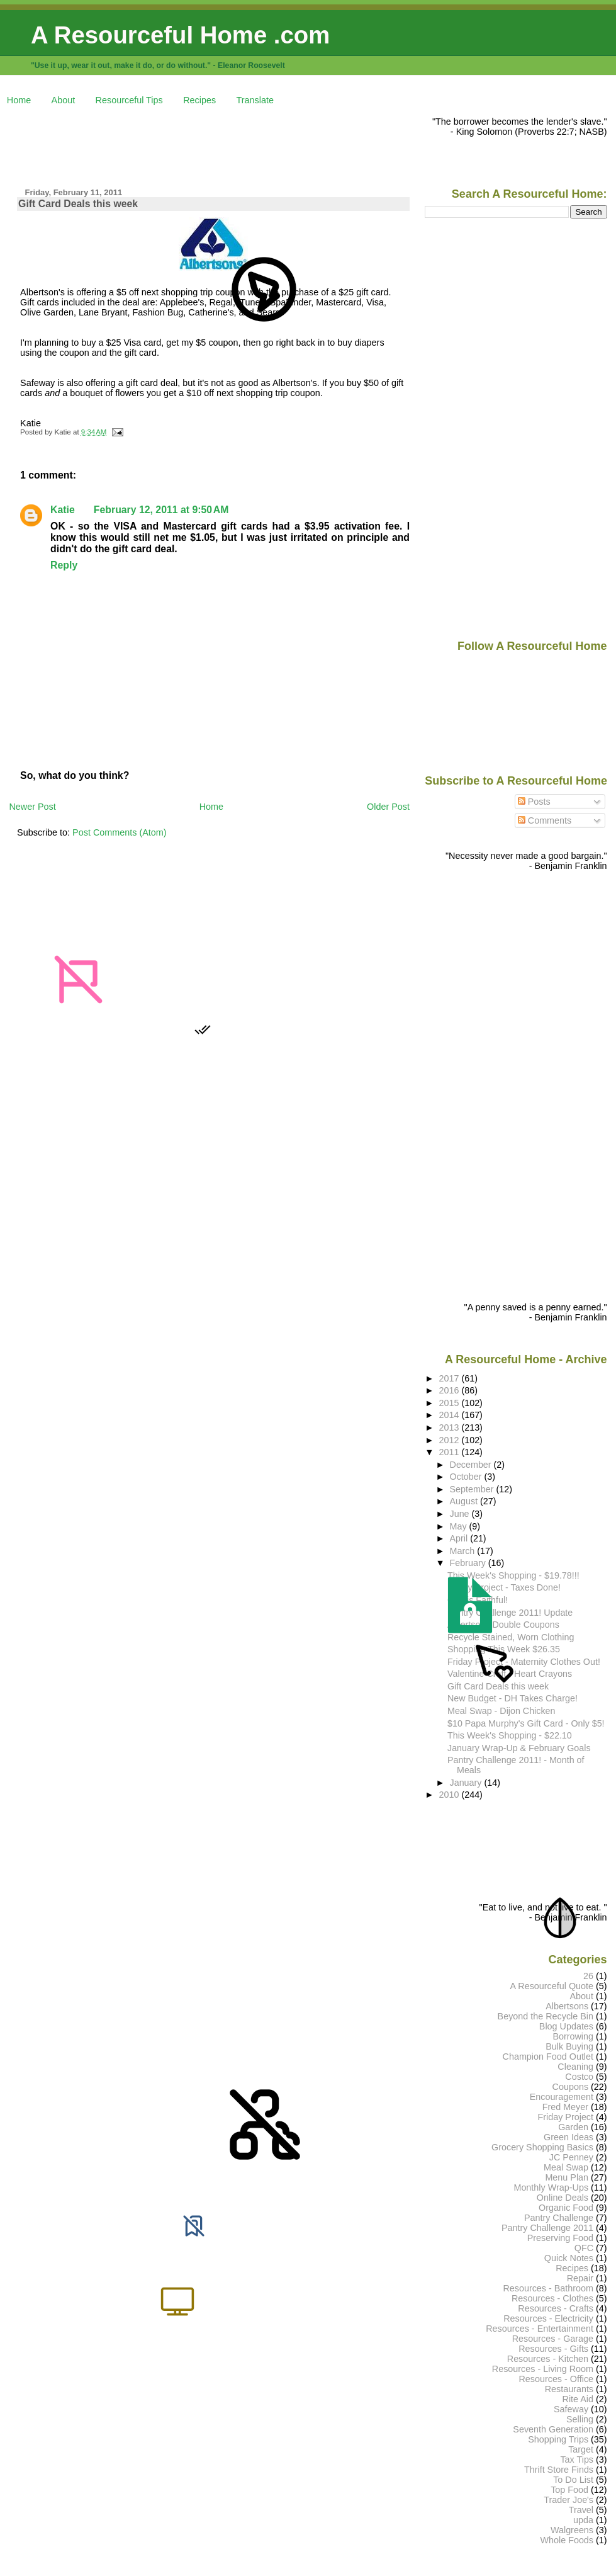 The image size is (616, 2576). What do you see at coordinates (560, 1919) in the screenshot?
I see `adjust opacity or transparency level` at bounding box center [560, 1919].